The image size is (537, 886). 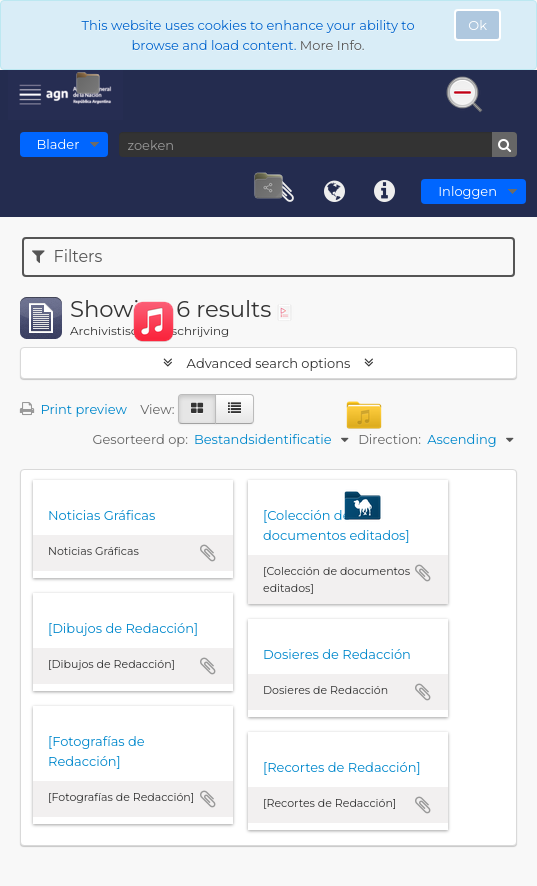 I want to click on open folder to view contents, so click(x=88, y=83).